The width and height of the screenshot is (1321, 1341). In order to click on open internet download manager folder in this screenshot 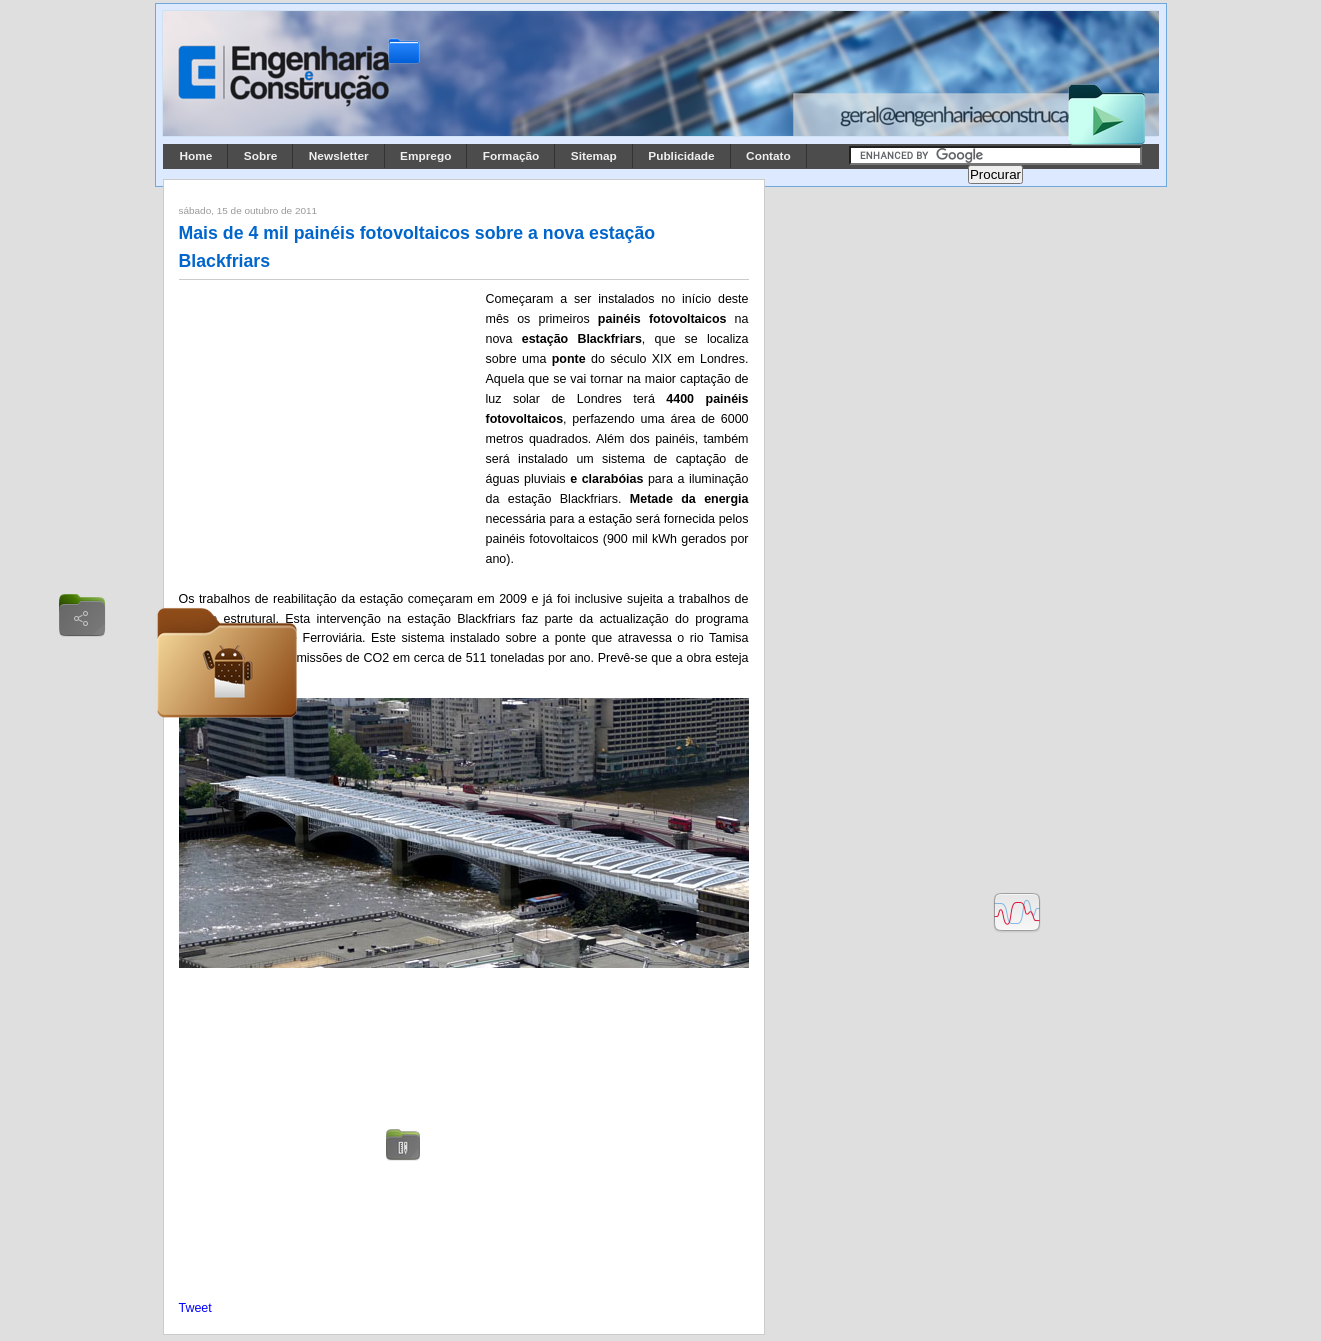, I will do `click(1106, 116)`.